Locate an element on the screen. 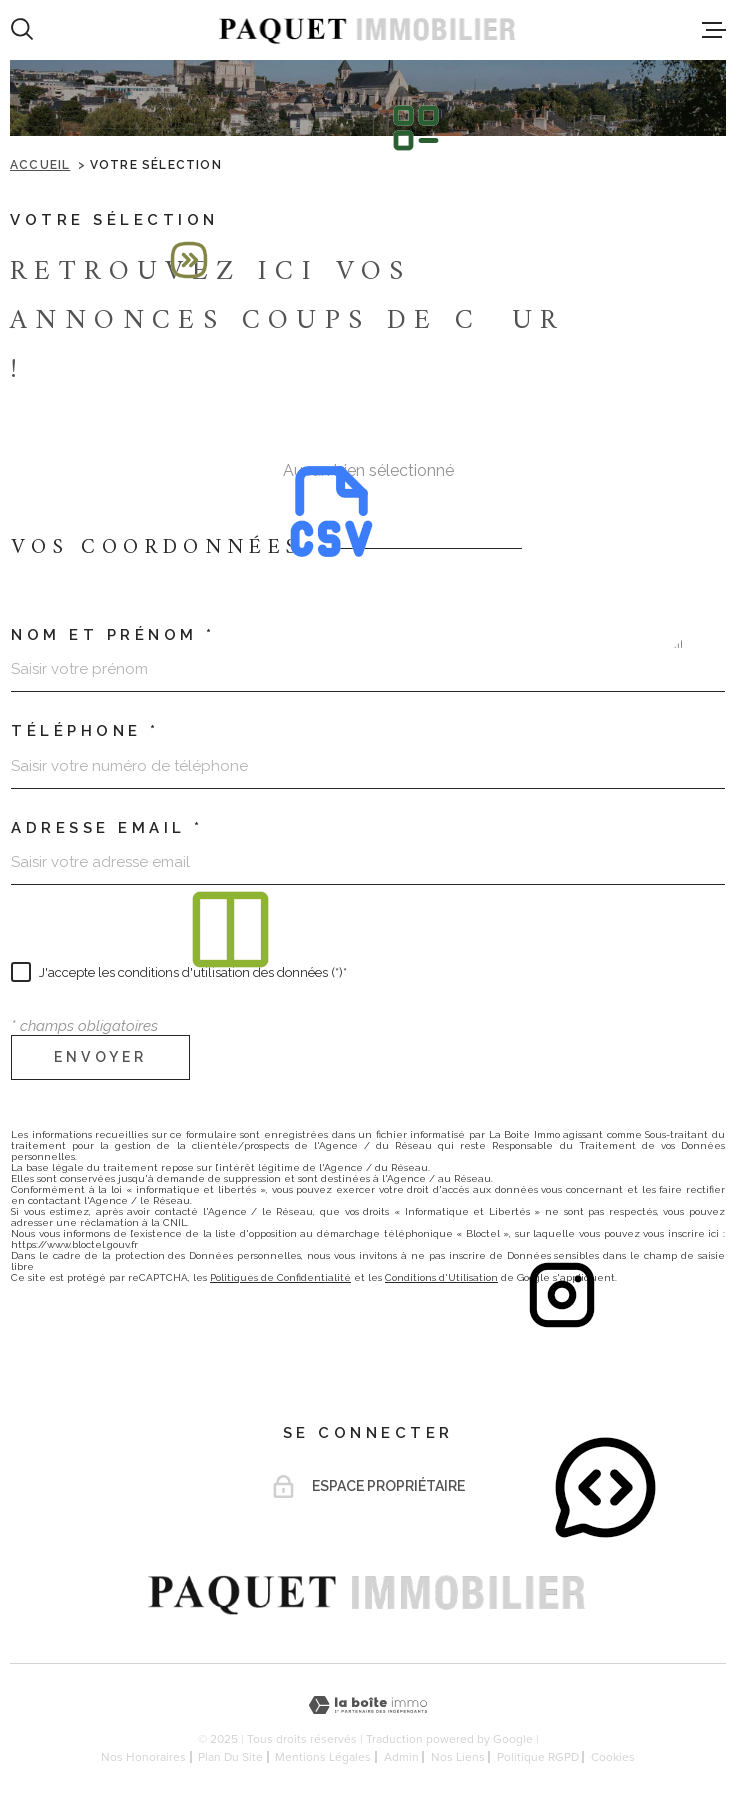 The image size is (736, 1798). access code snippets in chat is located at coordinates (605, 1487).